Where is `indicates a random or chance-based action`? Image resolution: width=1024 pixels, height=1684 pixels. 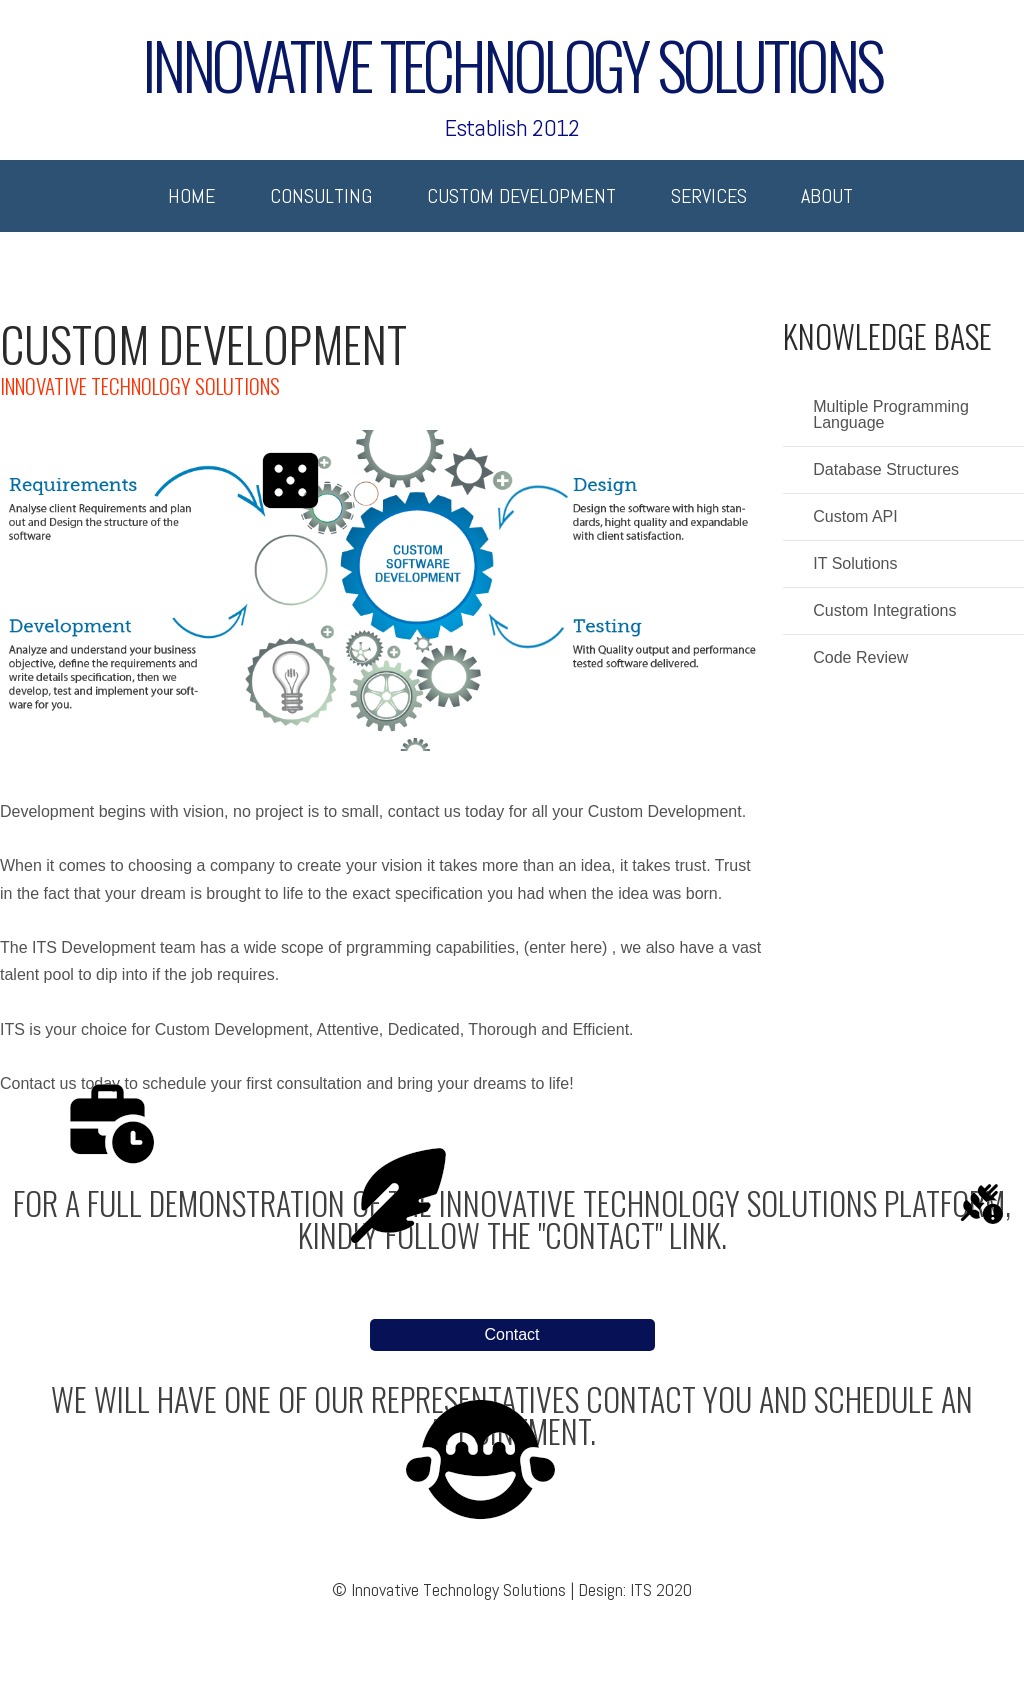 indicates a random or chance-based action is located at coordinates (290, 480).